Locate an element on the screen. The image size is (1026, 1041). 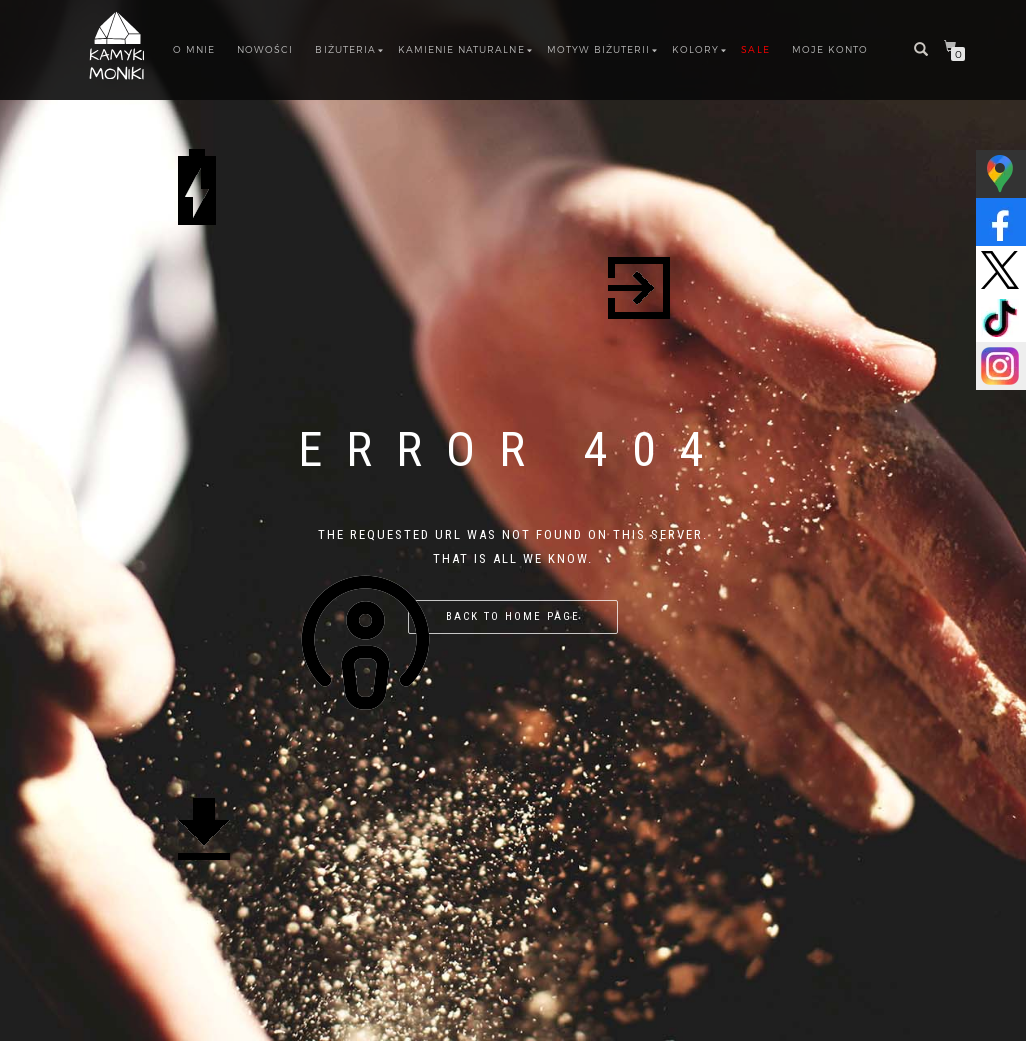
log out of the current account is located at coordinates (639, 288).